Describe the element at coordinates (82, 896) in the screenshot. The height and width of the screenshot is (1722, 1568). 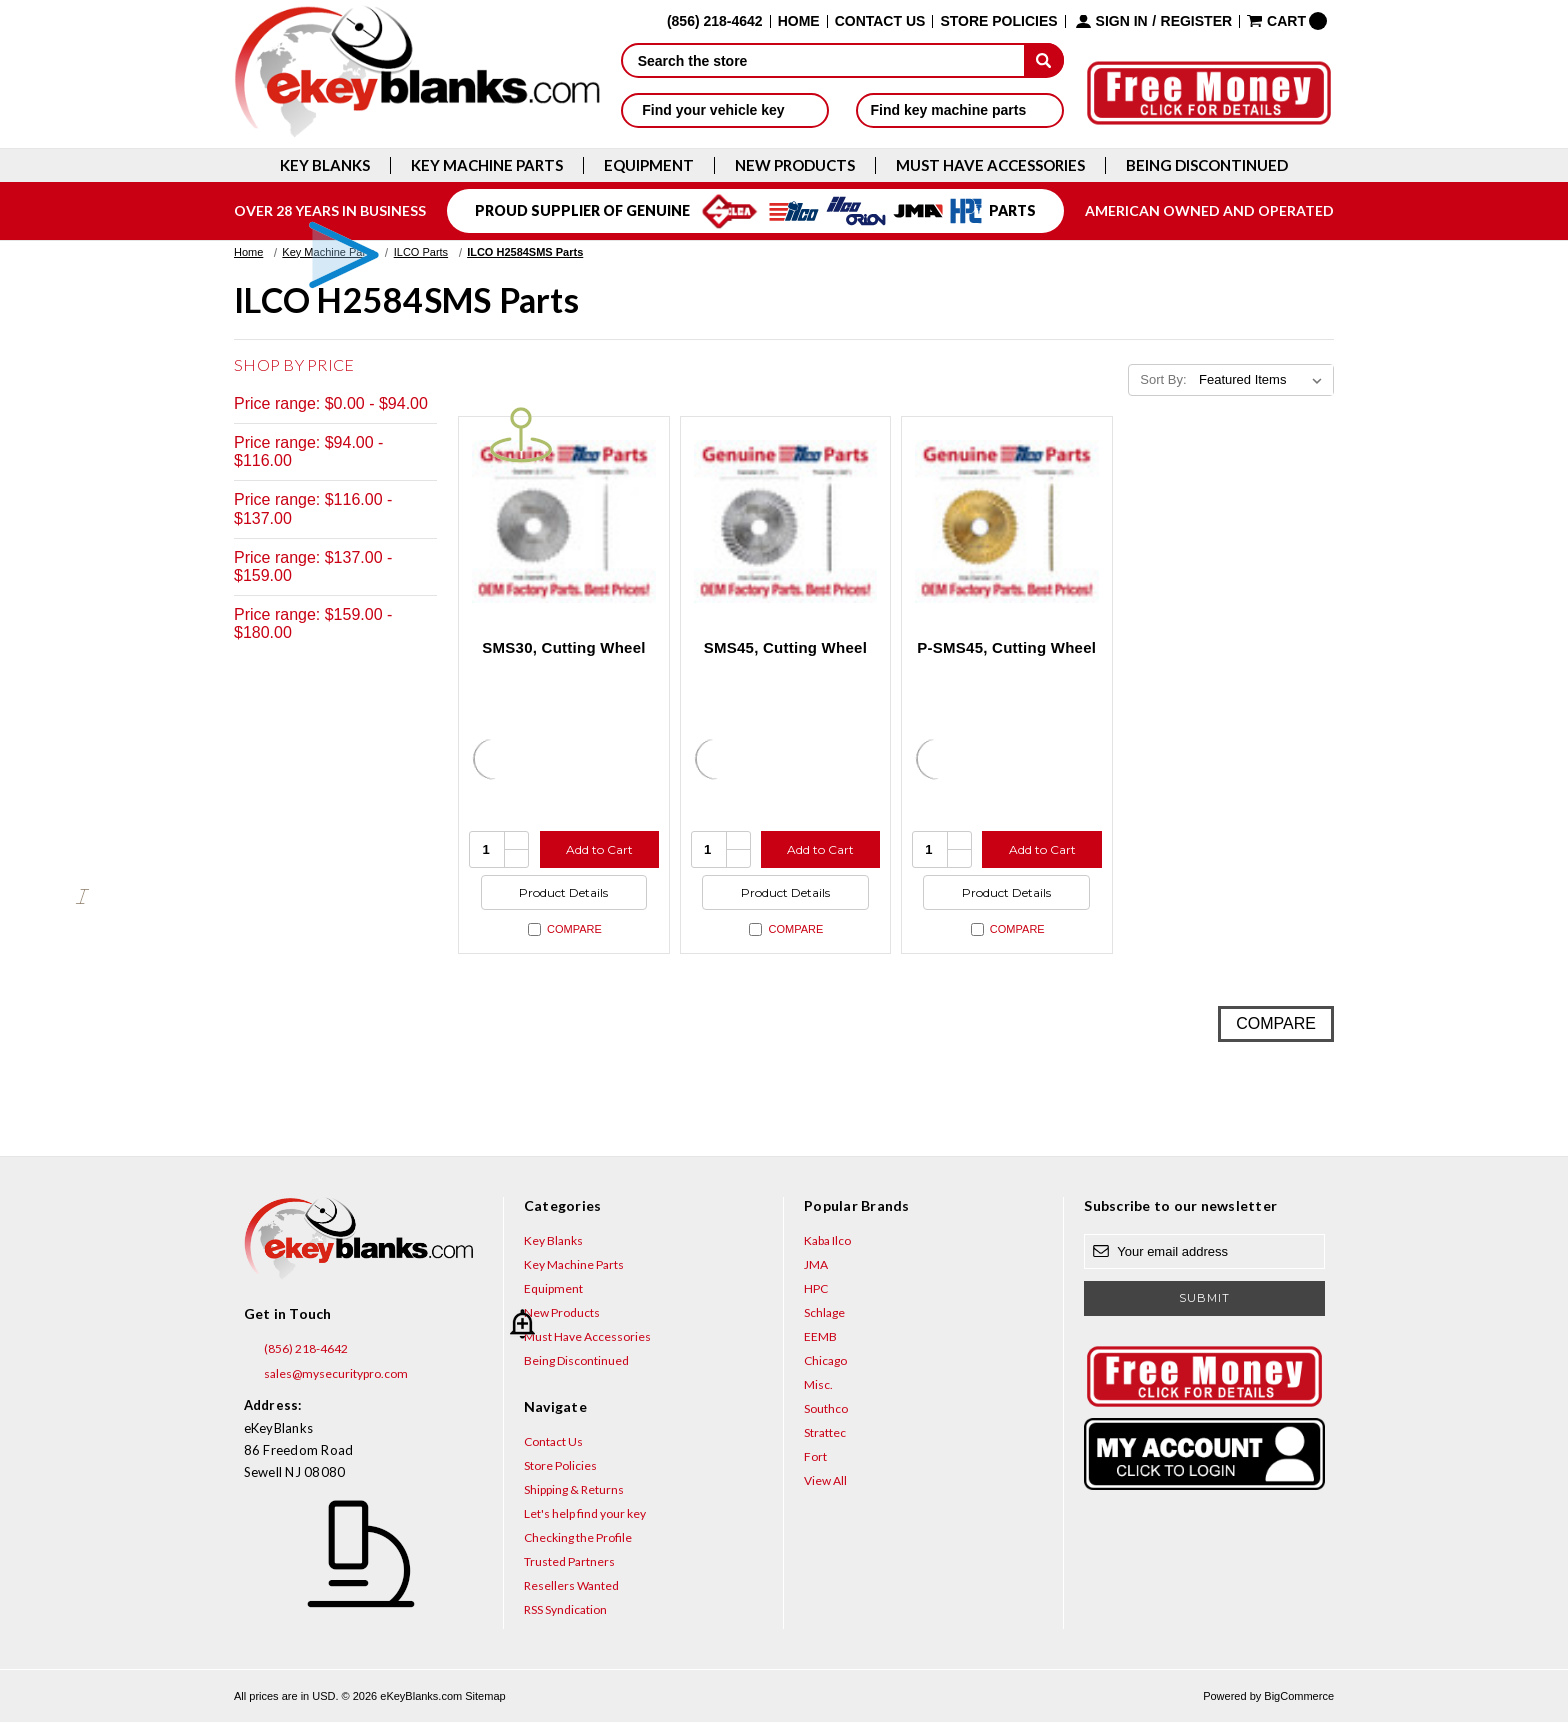
I see `apply italic formatting to selected text` at that location.